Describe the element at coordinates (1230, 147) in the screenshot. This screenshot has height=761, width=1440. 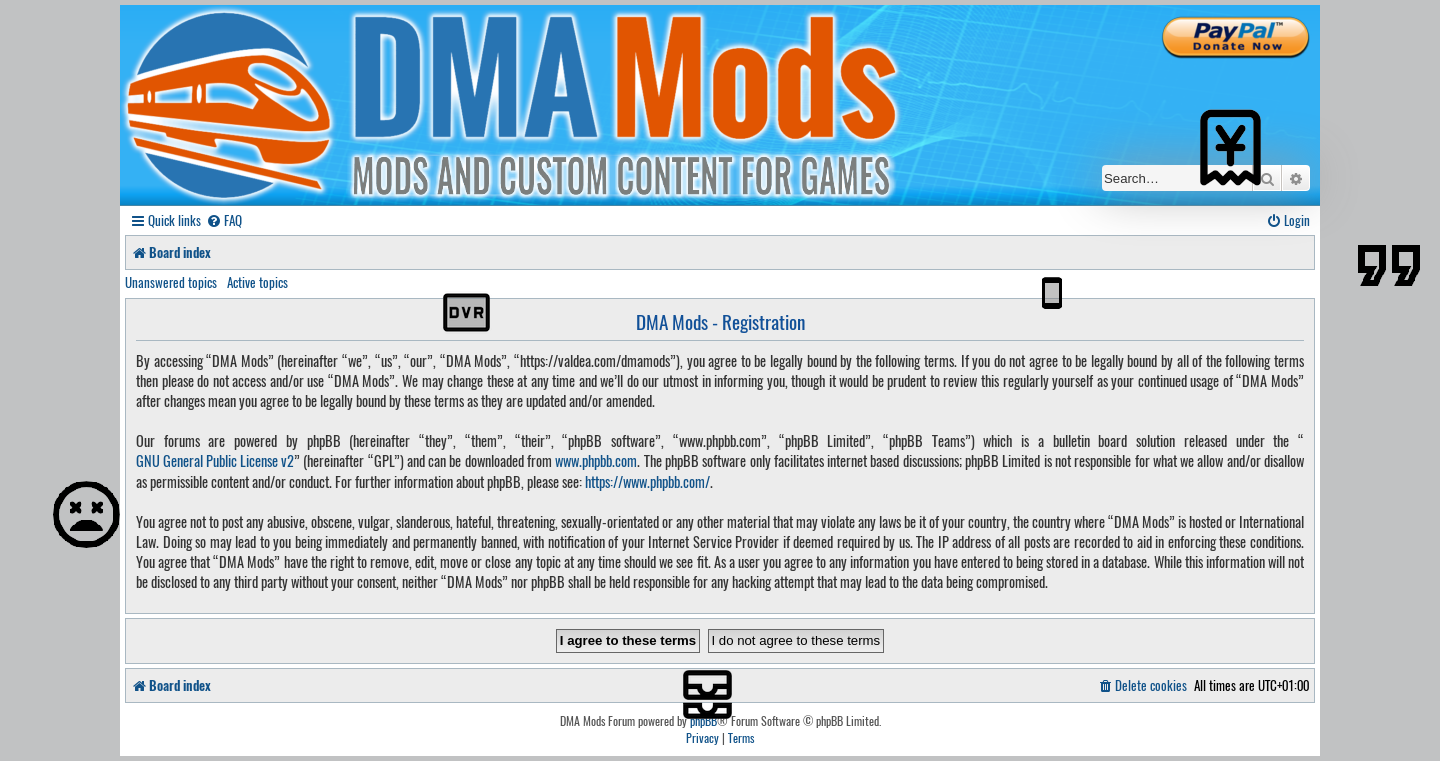
I see `view receipt in yuan currency` at that location.